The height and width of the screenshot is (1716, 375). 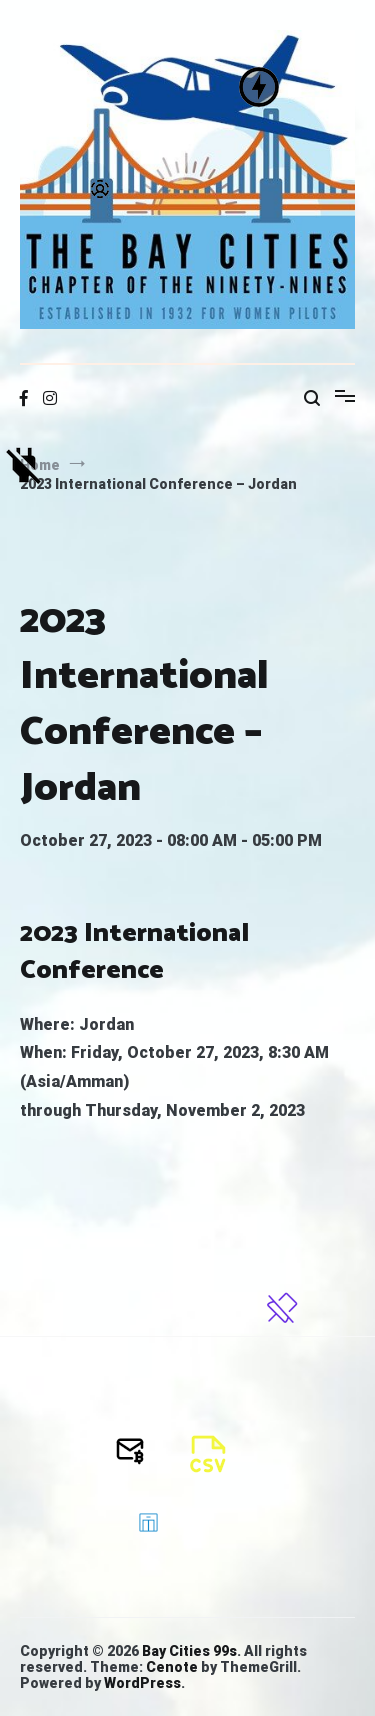 I want to click on receive bitcoin payment notifications, so click(x=130, y=1449).